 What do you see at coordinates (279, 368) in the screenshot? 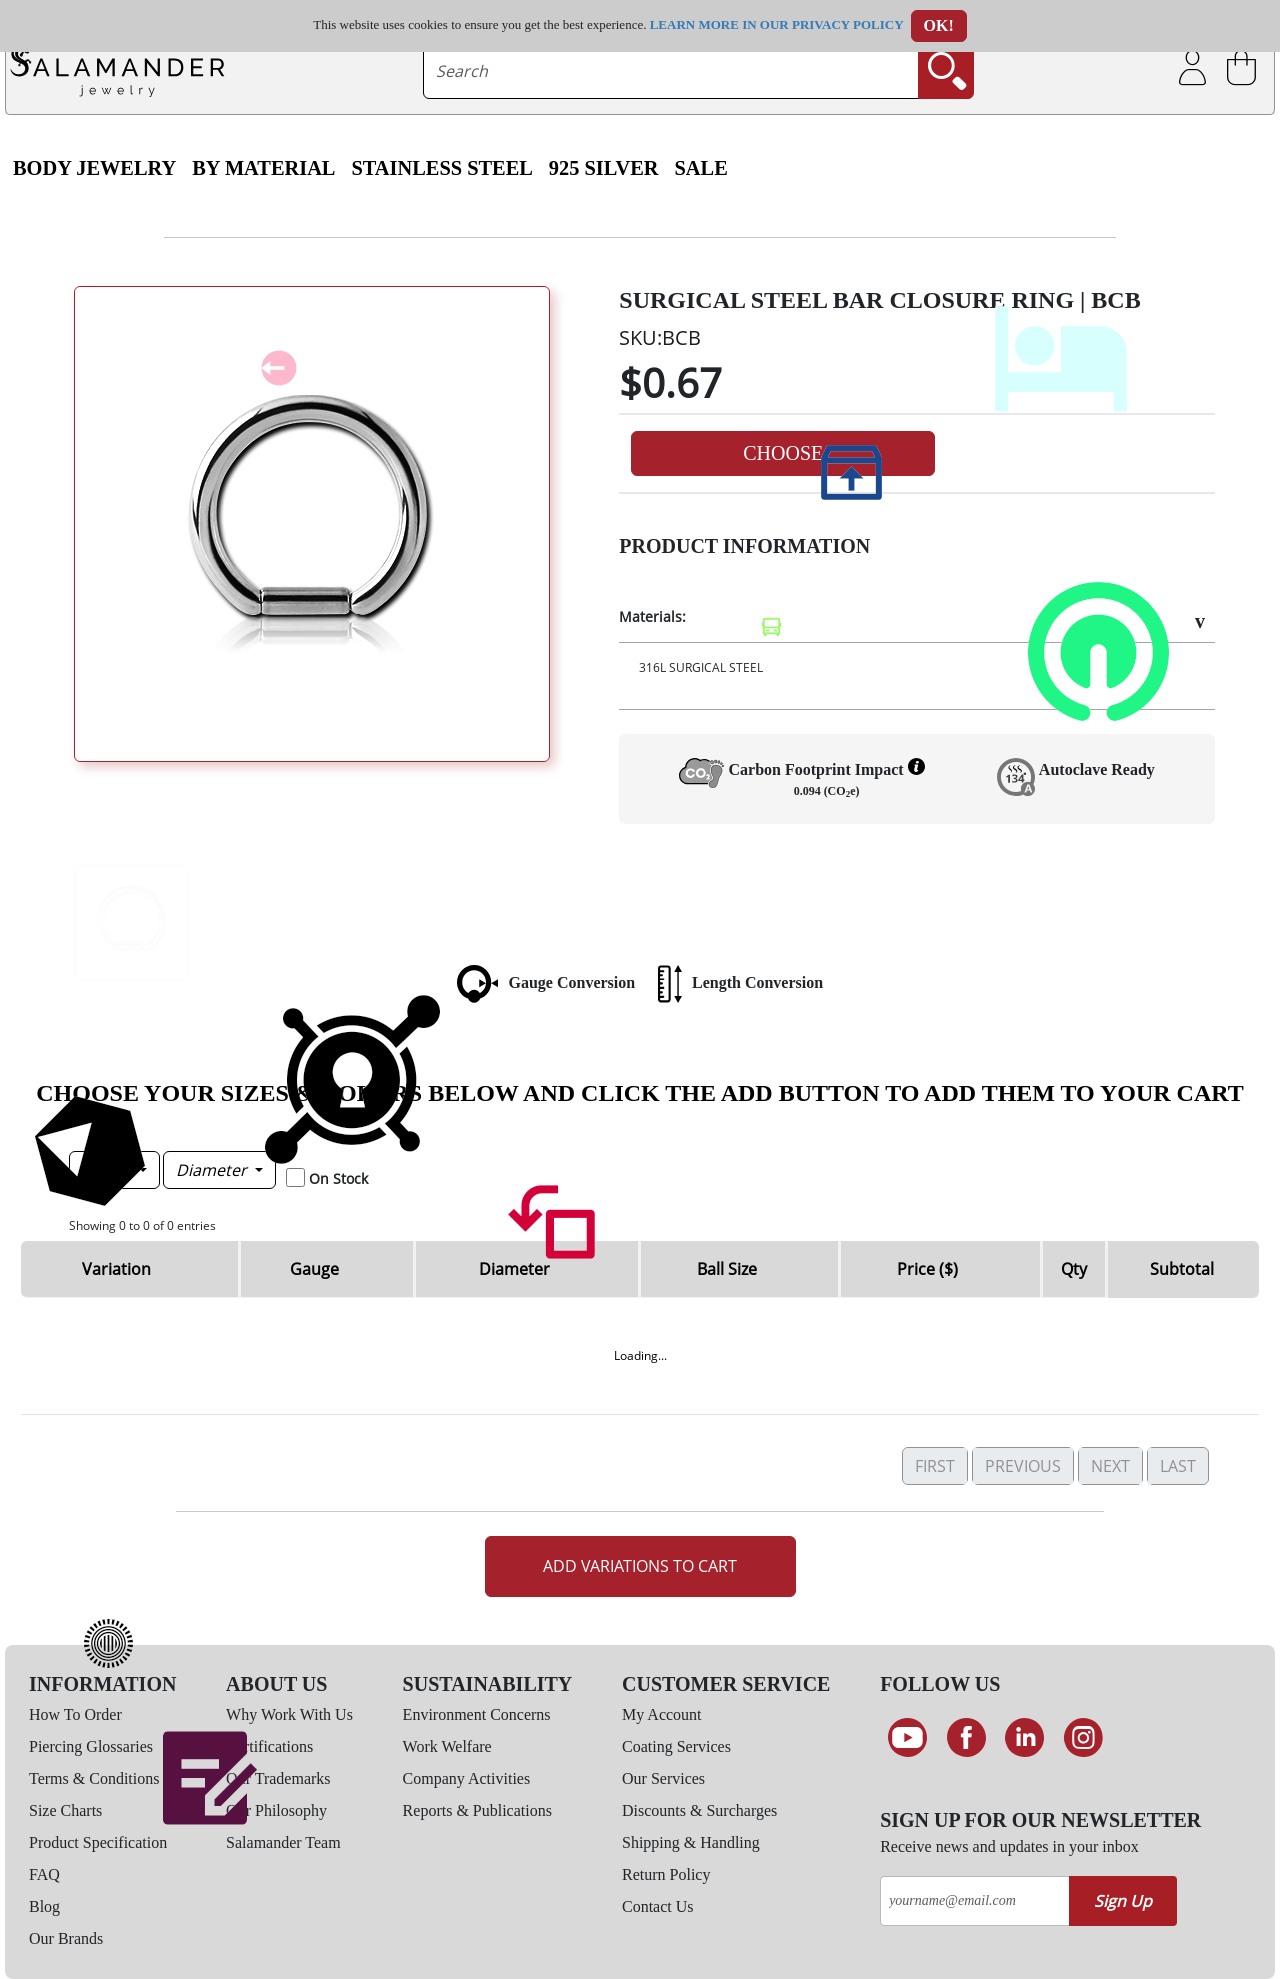
I see `log out of your account` at bounding box center [279, 368].